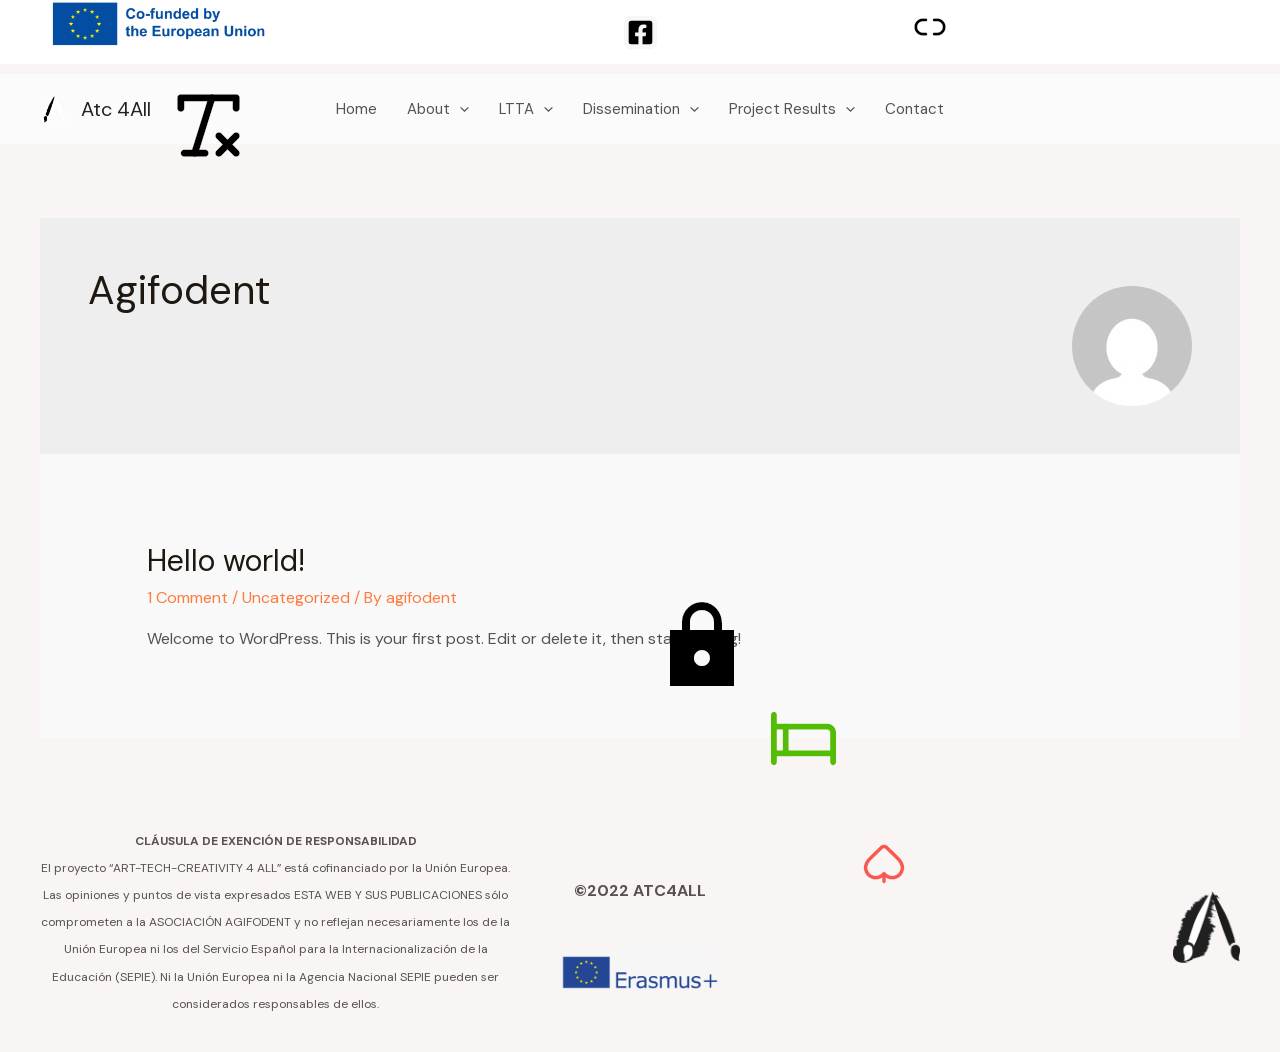 The height and width of the screenshot is (1052, 1280). I want to click on indicates a secure connection, so click(702, 646).